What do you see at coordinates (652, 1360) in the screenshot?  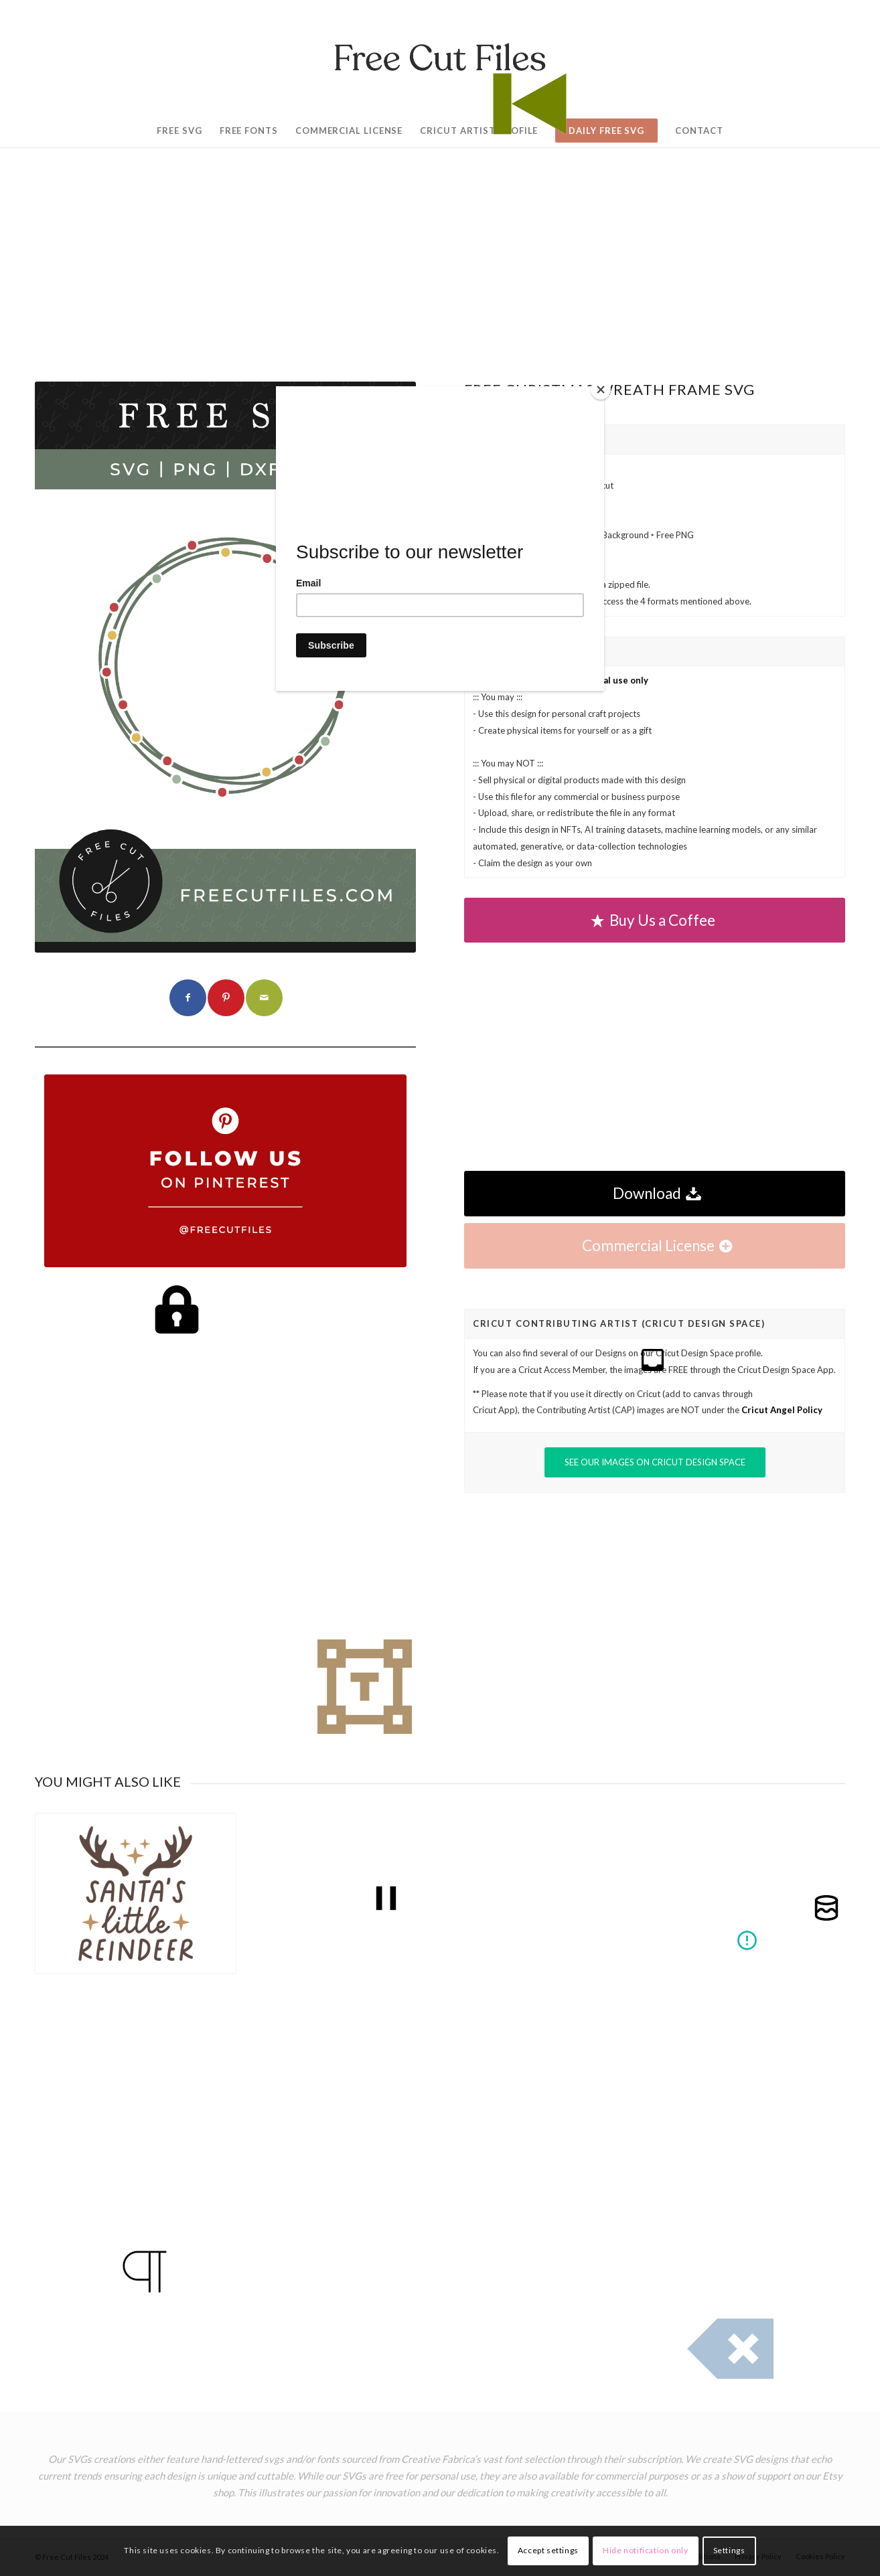 I see `access your inbox` at bounding box center [652, 1360].